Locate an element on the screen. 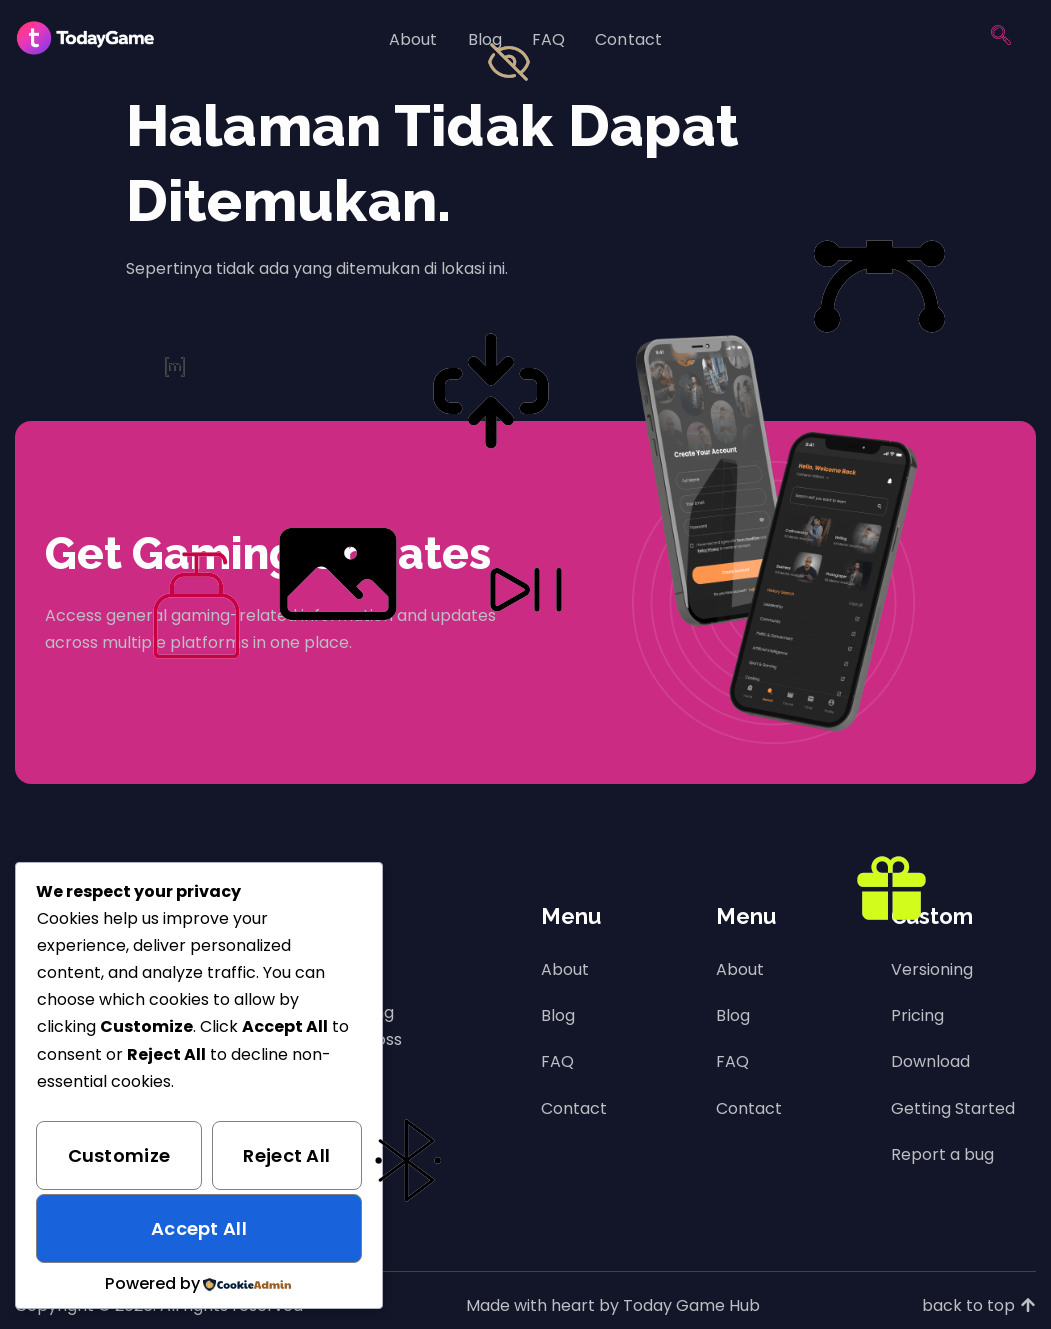  access hand washing or hygiene instructions is located at coordinates (196, 607).